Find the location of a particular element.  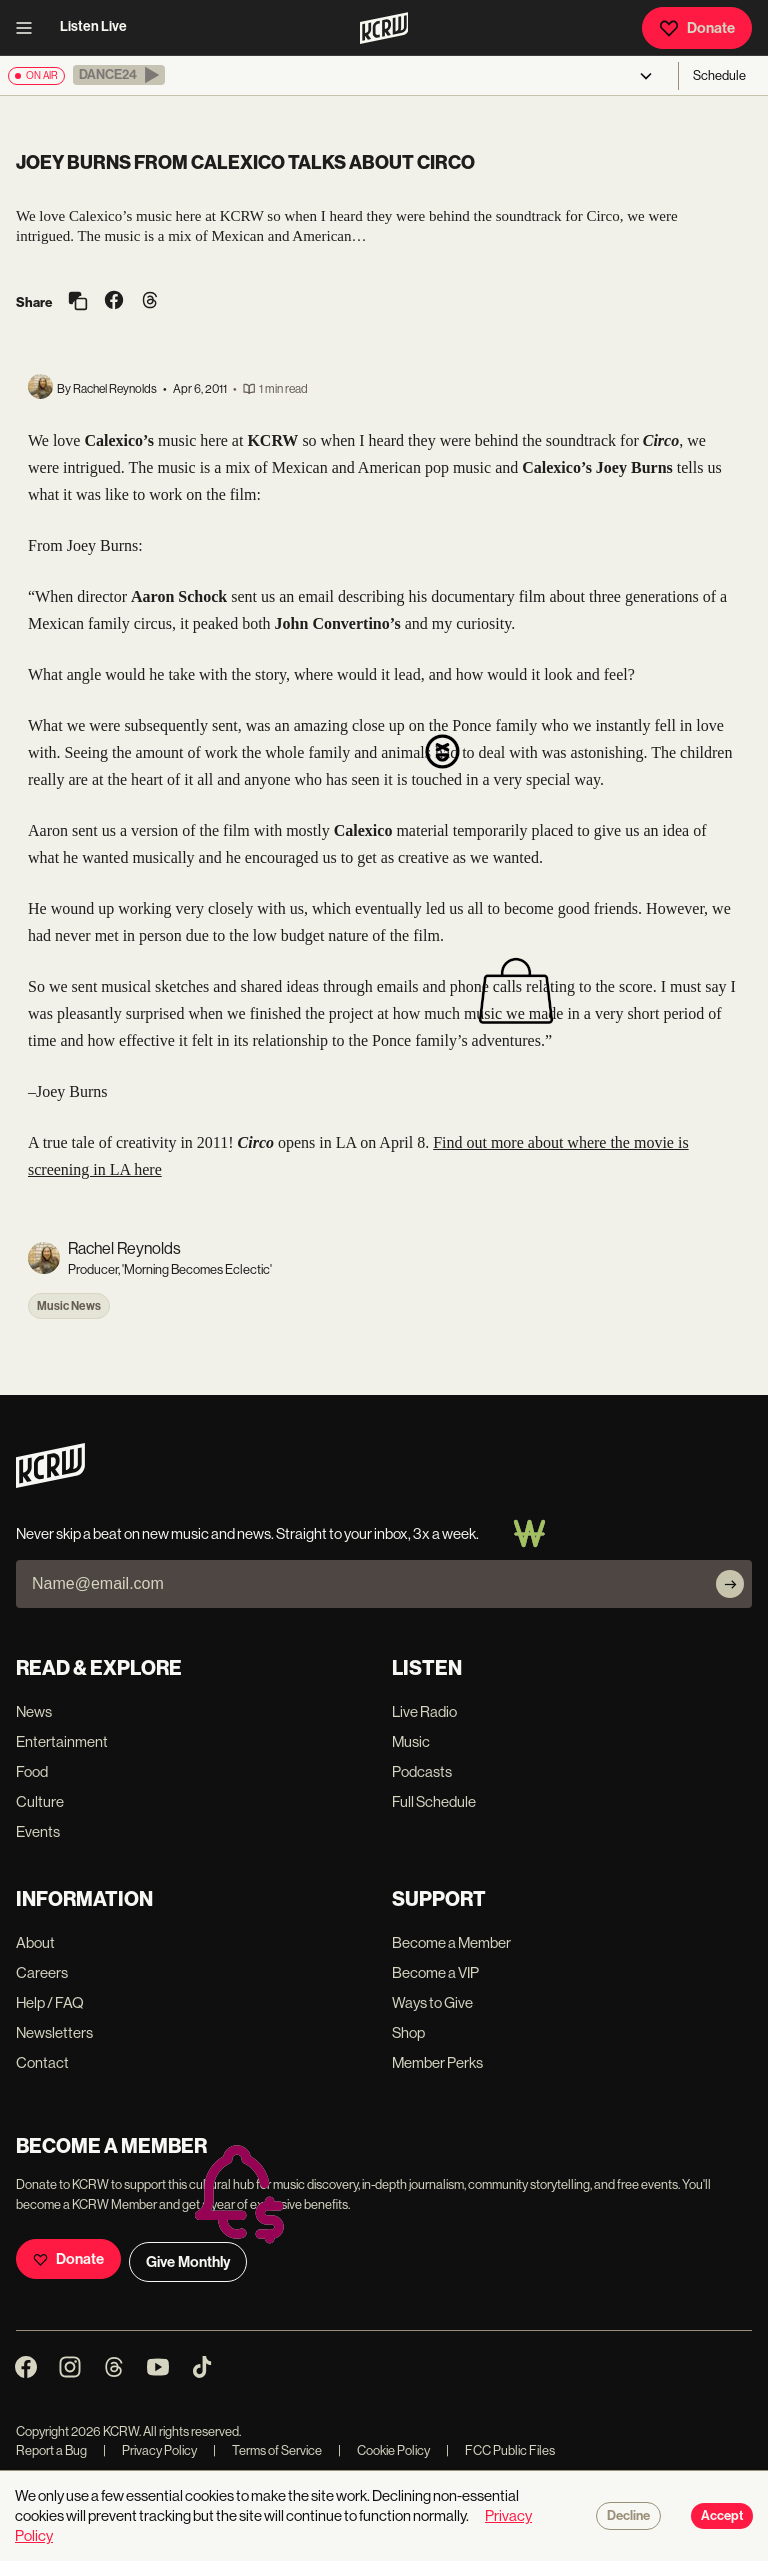

set up price alerts or payment notifications is located at coordinates (237, 2192).